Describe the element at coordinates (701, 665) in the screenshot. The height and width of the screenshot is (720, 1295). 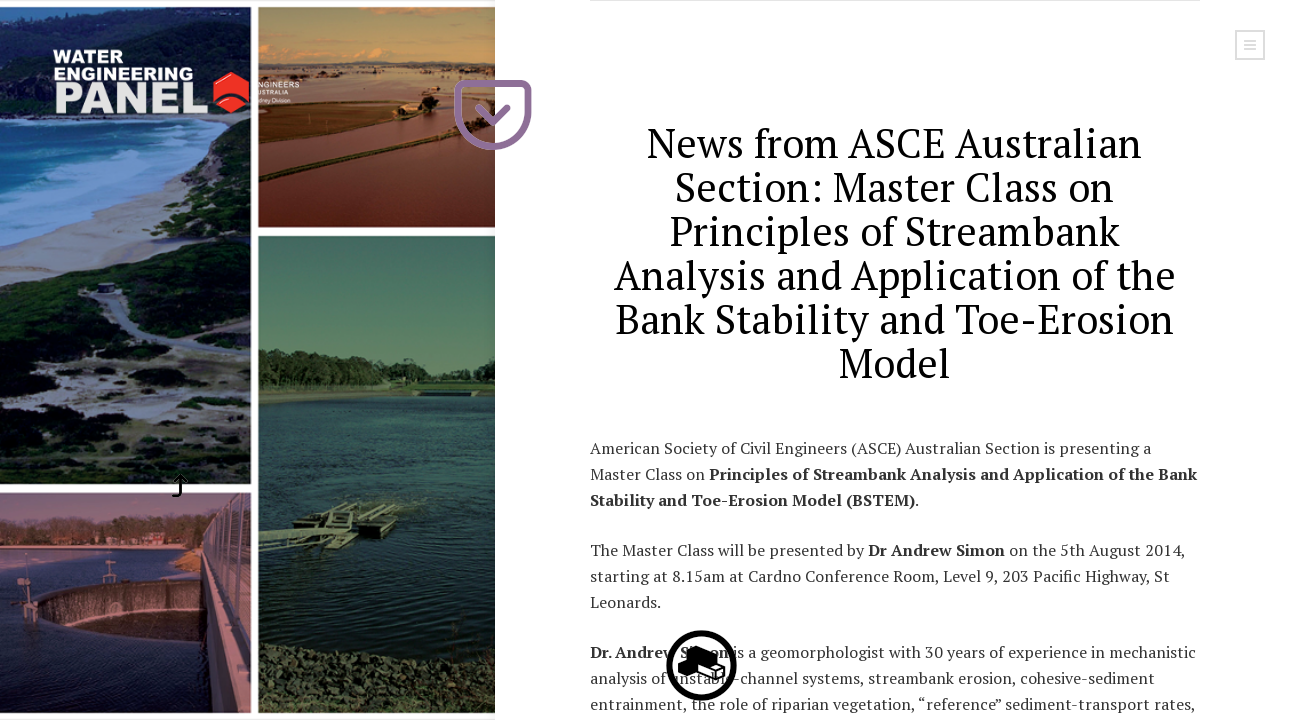
I see `indicates content is licensed for remixing` at that location.